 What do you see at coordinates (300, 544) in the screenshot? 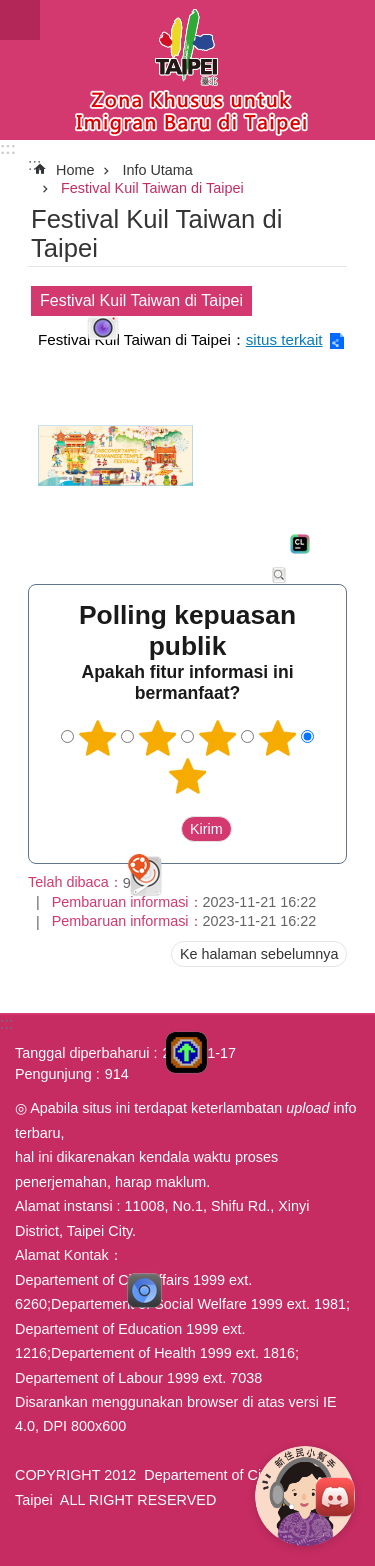
I see `open CLion IDE application` at bounding box center [300, 544].